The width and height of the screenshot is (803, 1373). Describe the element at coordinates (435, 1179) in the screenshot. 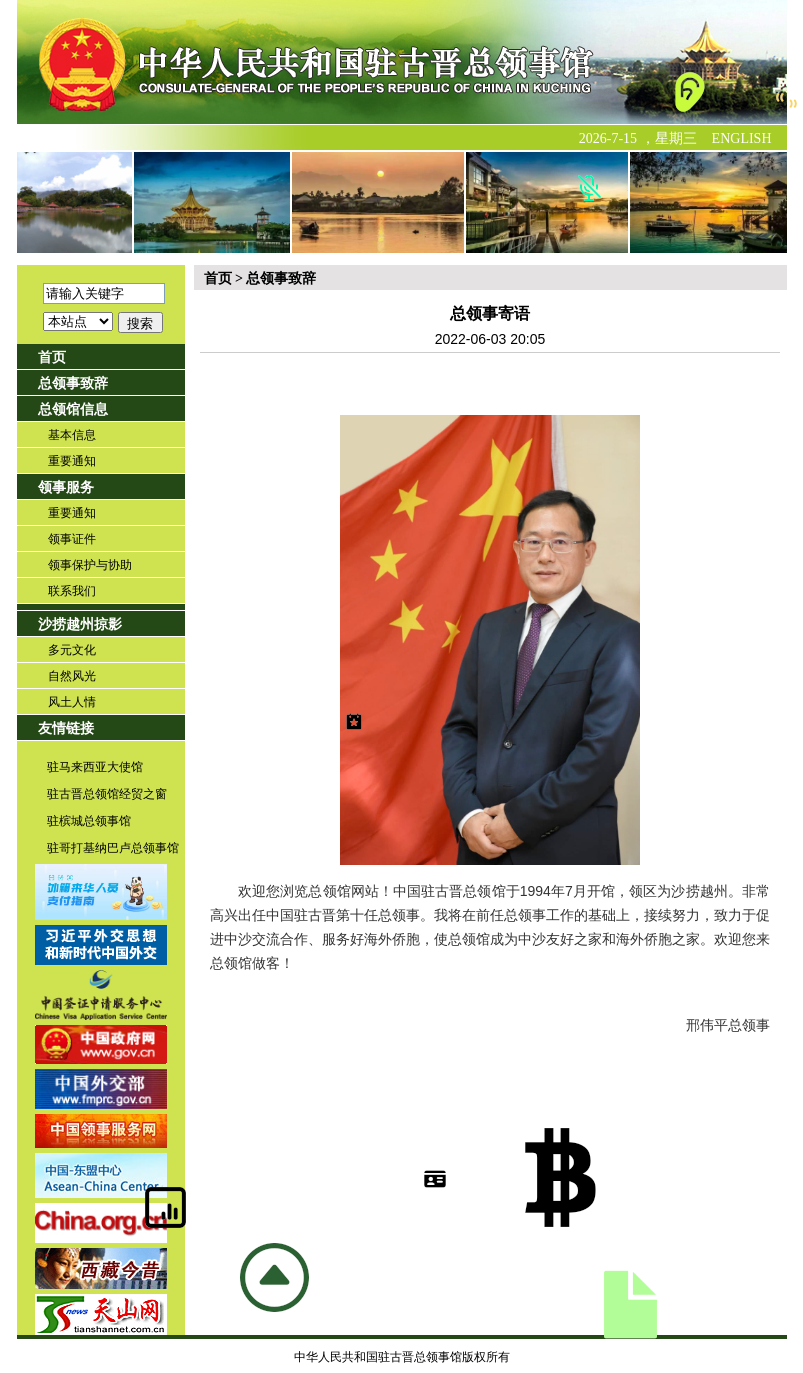

I see `view your driver's license or ID card` at that location.